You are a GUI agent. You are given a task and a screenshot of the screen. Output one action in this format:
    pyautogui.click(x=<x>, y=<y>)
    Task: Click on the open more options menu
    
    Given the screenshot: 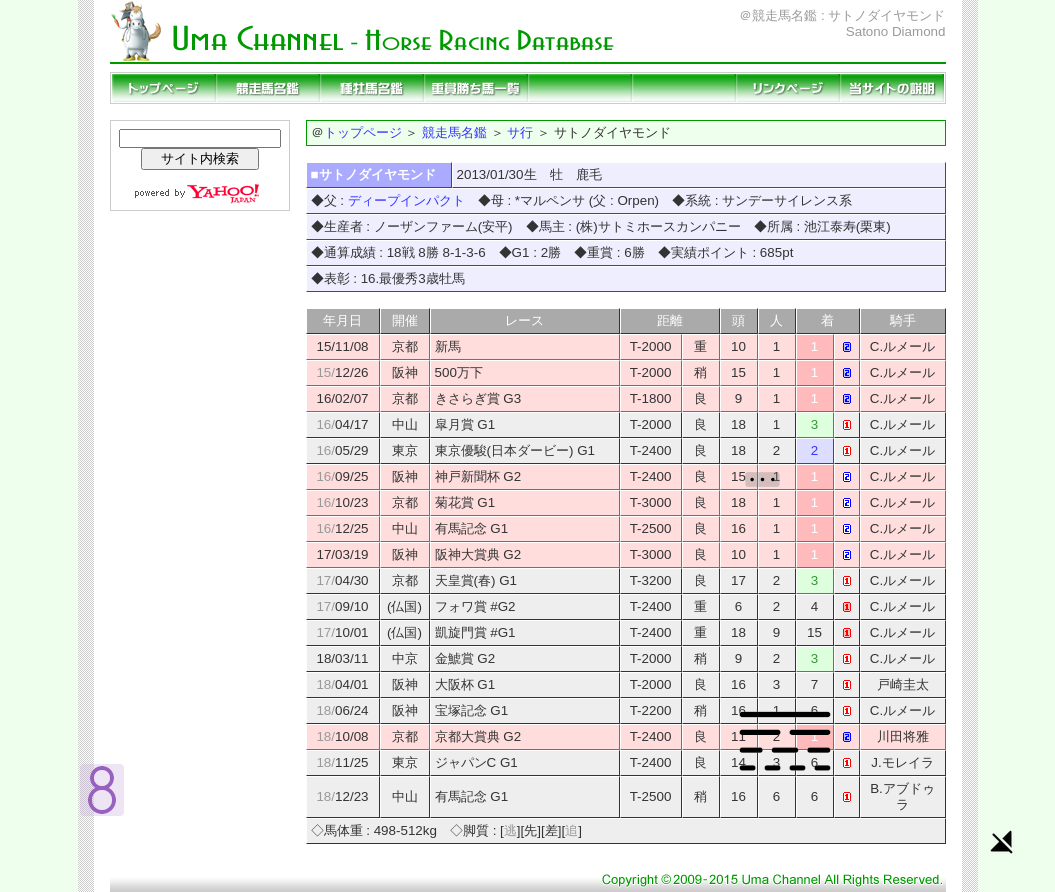 What is the action you would take?
    pyautogui.click(x=762, y=479)
    